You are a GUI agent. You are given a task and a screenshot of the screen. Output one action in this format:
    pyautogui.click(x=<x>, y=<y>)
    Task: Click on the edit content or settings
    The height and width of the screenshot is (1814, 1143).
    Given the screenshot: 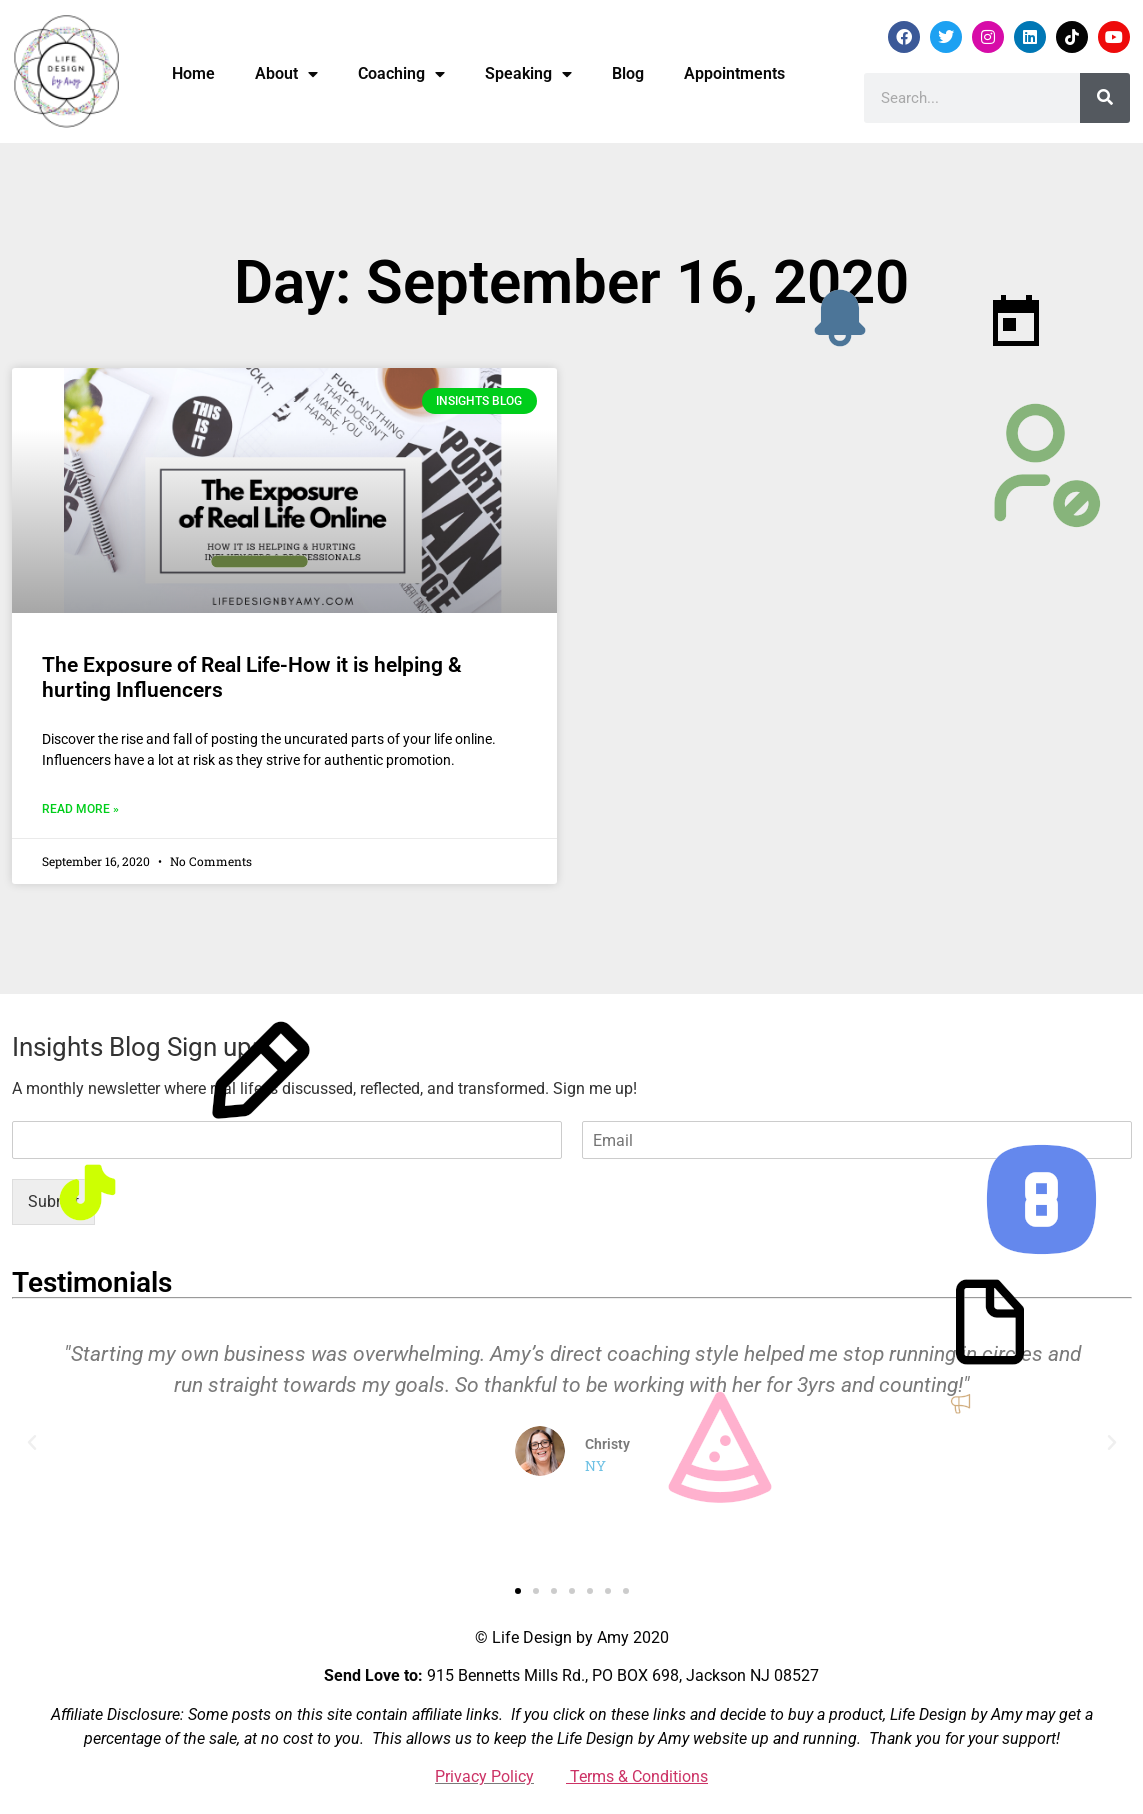 What is the action you would take?
    pyautogui.click(x=261, y=1070)
    